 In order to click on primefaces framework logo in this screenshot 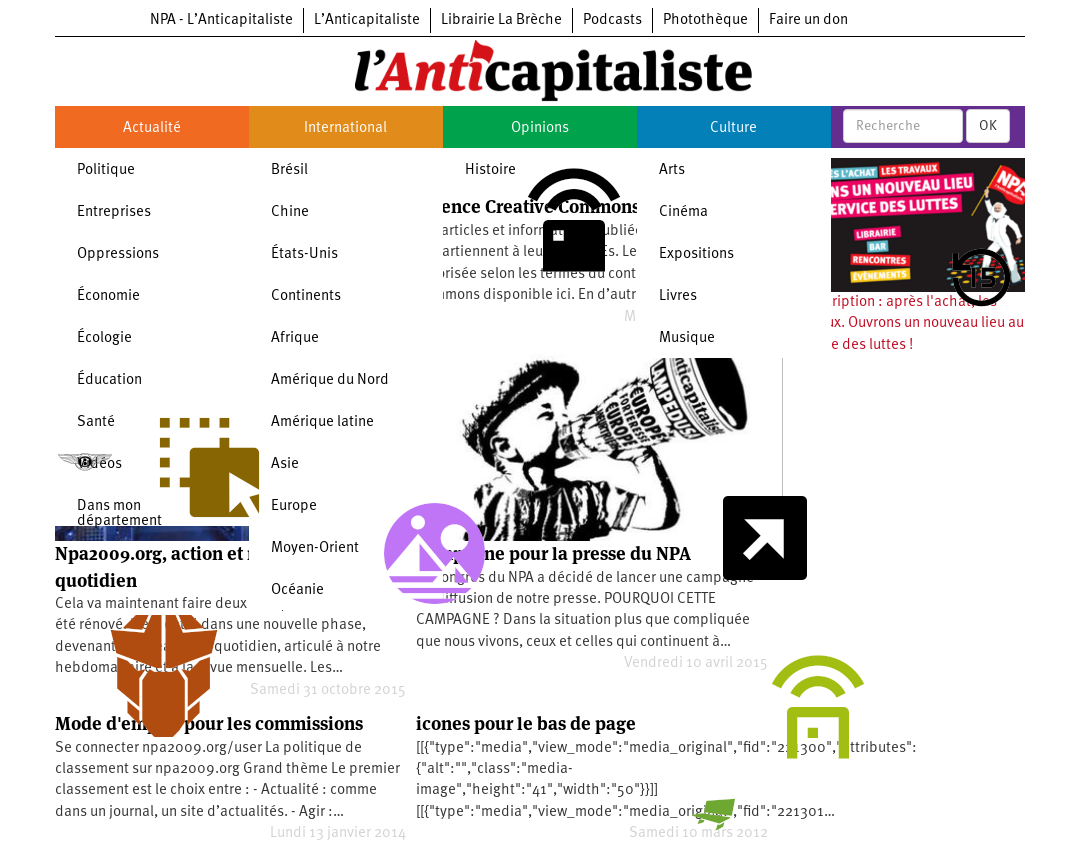, I will do `click(164, 676)`.